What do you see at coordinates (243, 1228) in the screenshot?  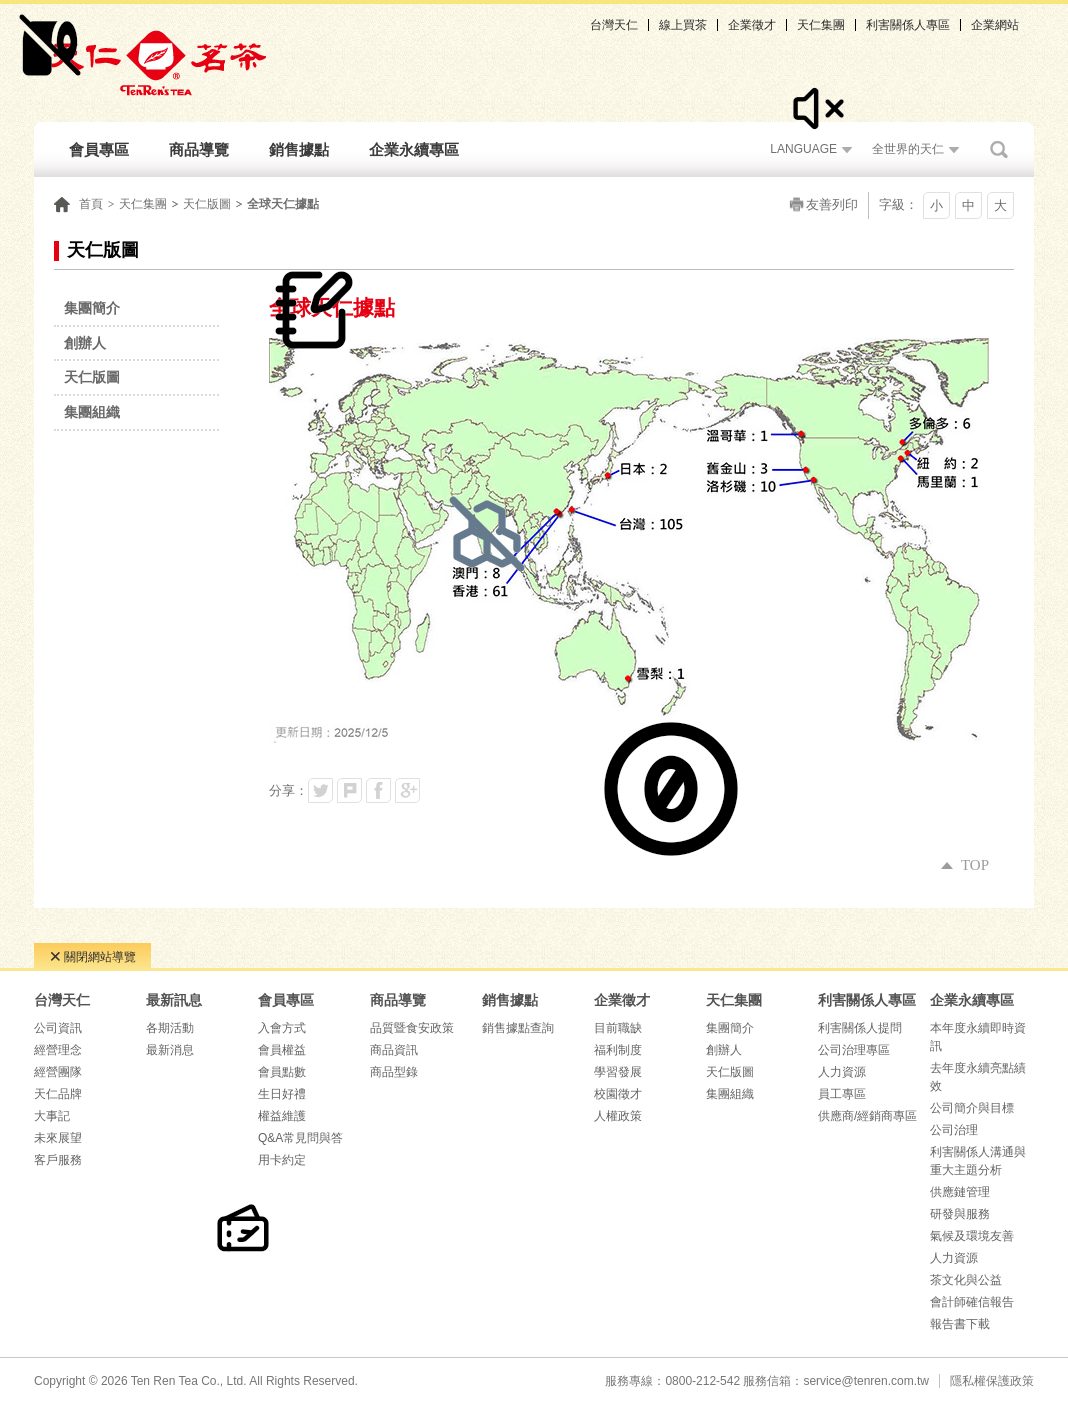 I see `view flight tickets or boarding passes` at bounding box center [243, 1228].